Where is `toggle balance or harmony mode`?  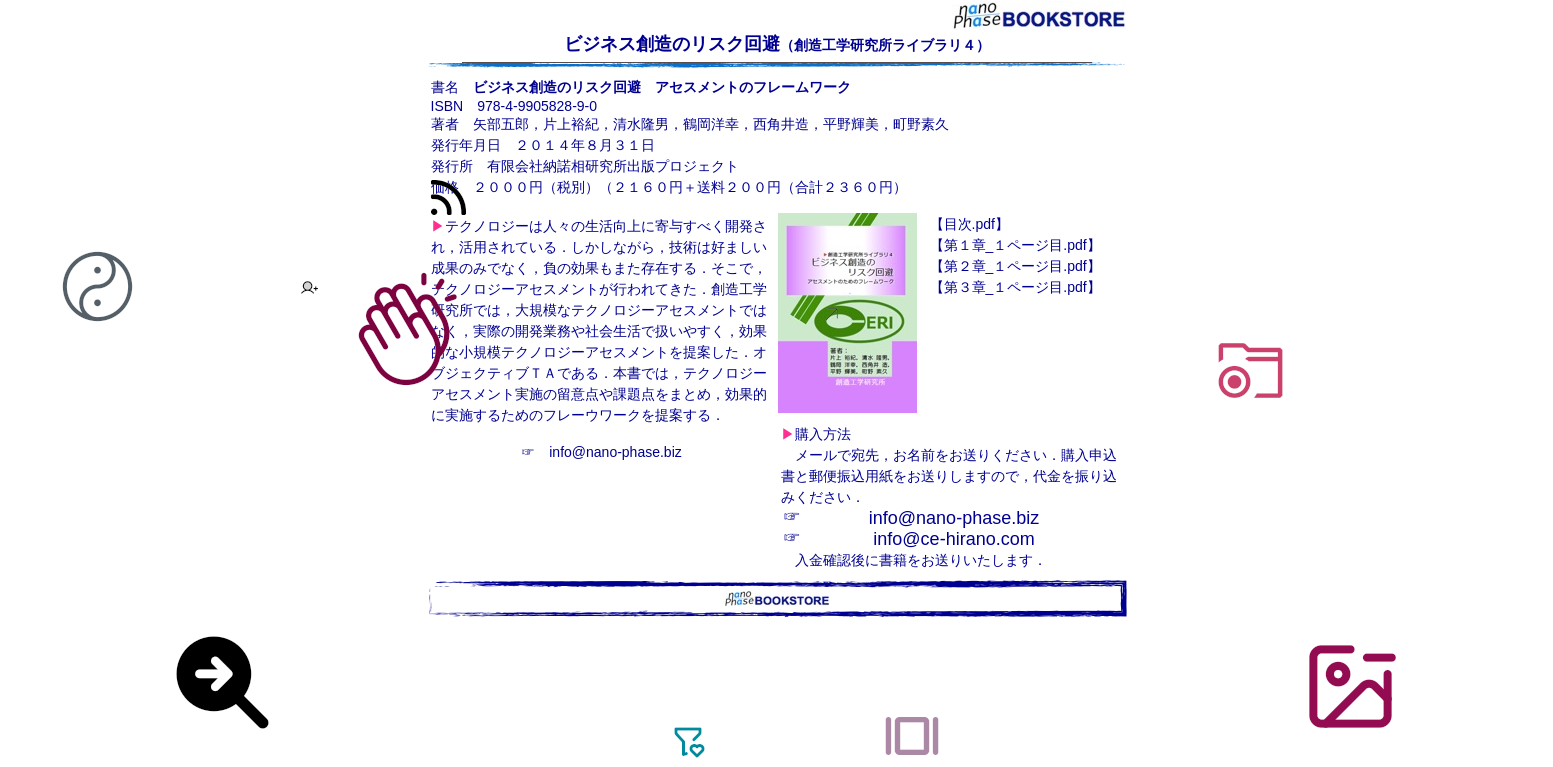
toggle balance or harmony mode is located at coordinates (97, 286).